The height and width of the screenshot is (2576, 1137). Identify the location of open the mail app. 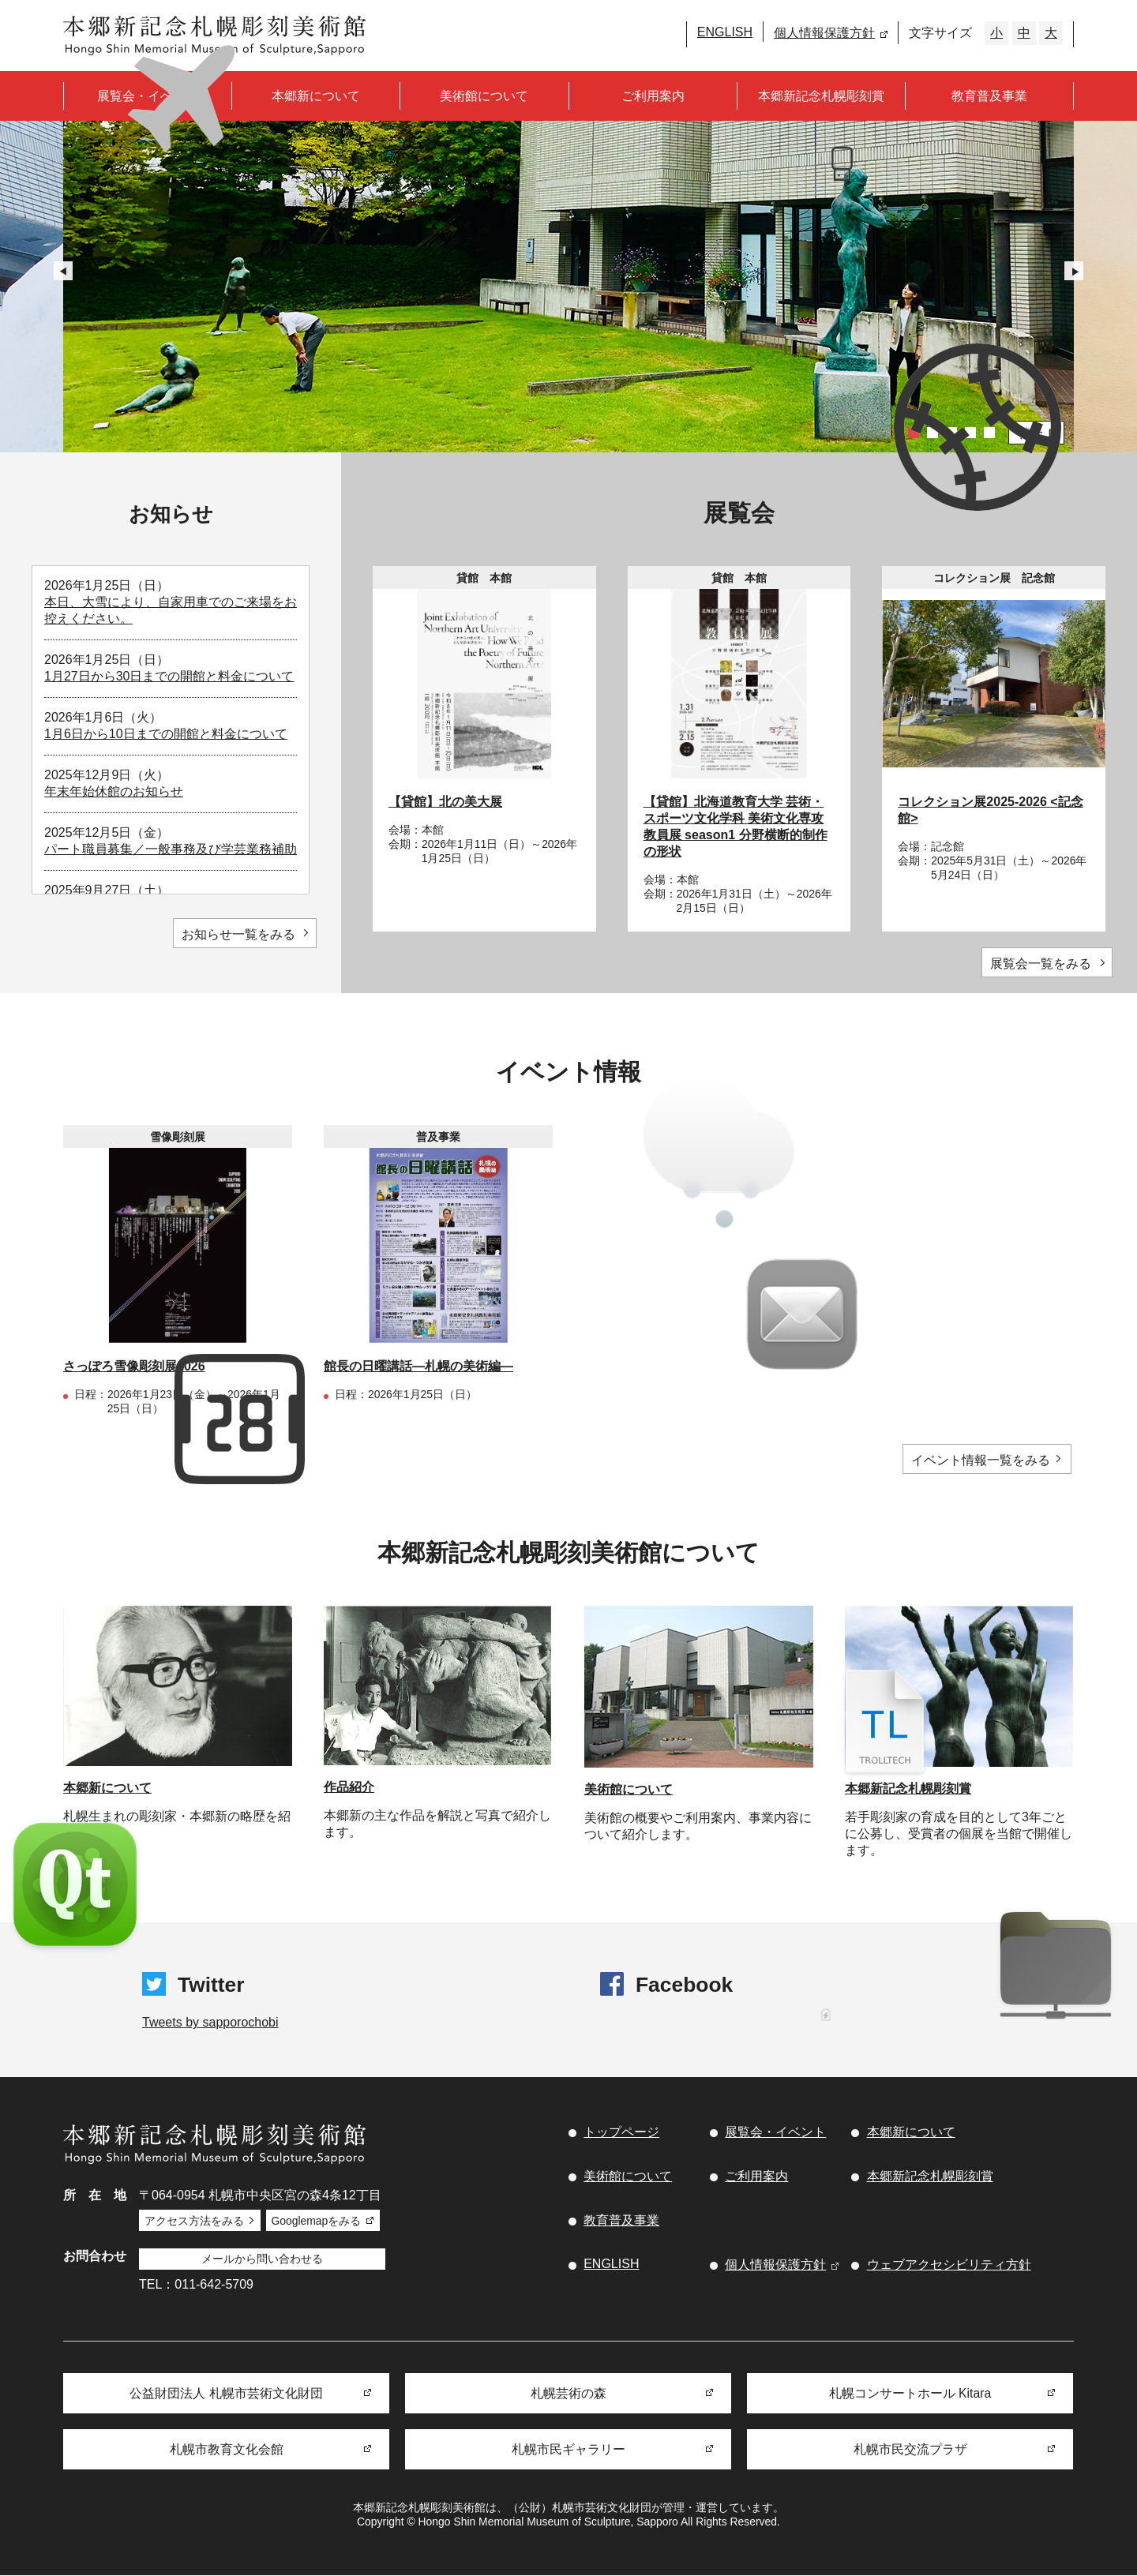
(801, 1314).